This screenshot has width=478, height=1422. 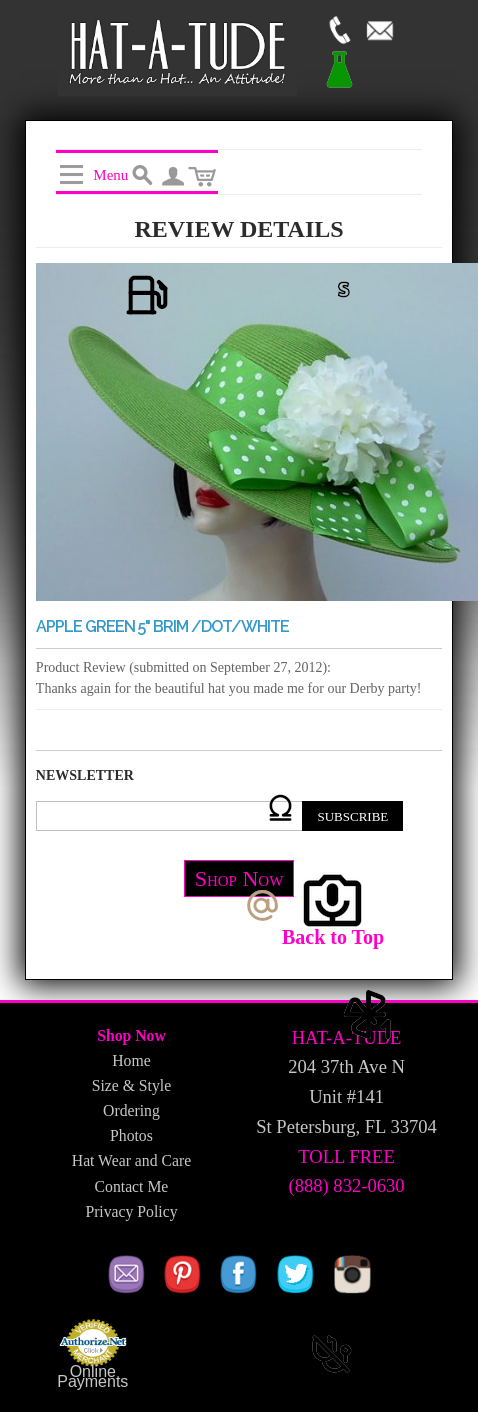 What do you see at coordinates (280, 808) in the screenshot?
I see `libra zodiac sign symbol` at bounding box center [280, 808].